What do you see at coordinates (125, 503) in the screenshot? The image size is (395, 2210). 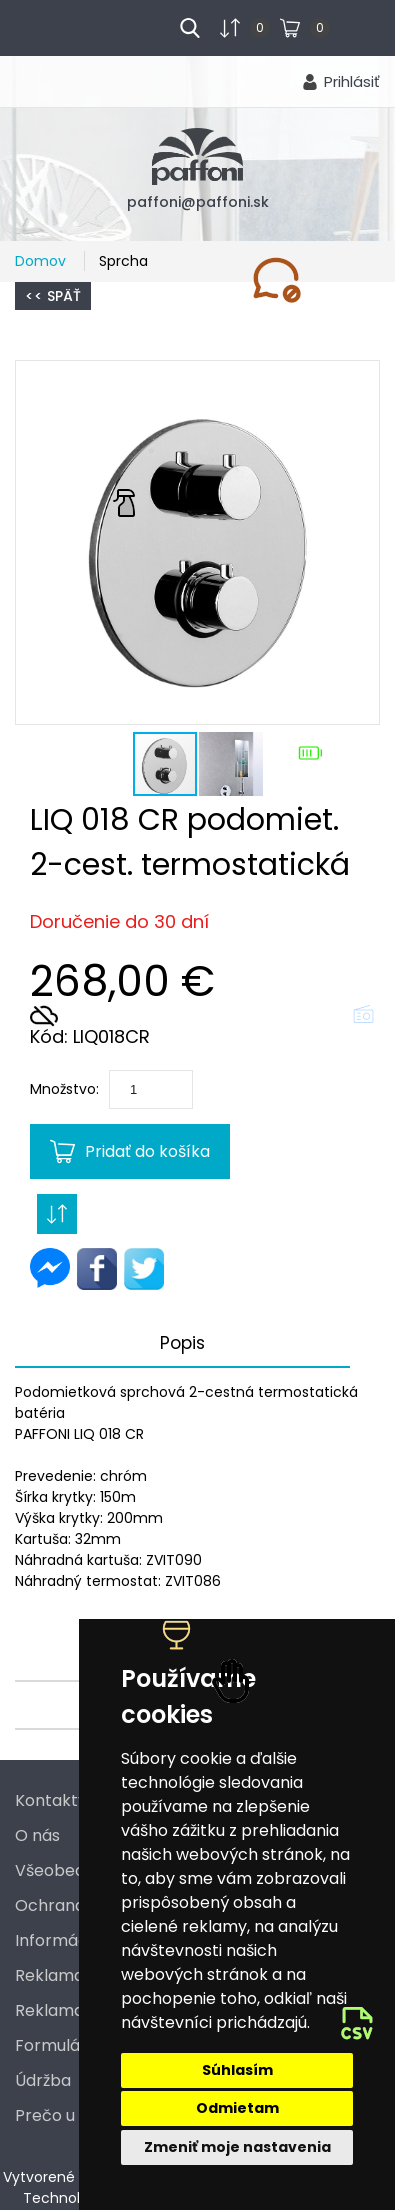 I see `access cleaning or household supplies` at bounding box center [125, 503].